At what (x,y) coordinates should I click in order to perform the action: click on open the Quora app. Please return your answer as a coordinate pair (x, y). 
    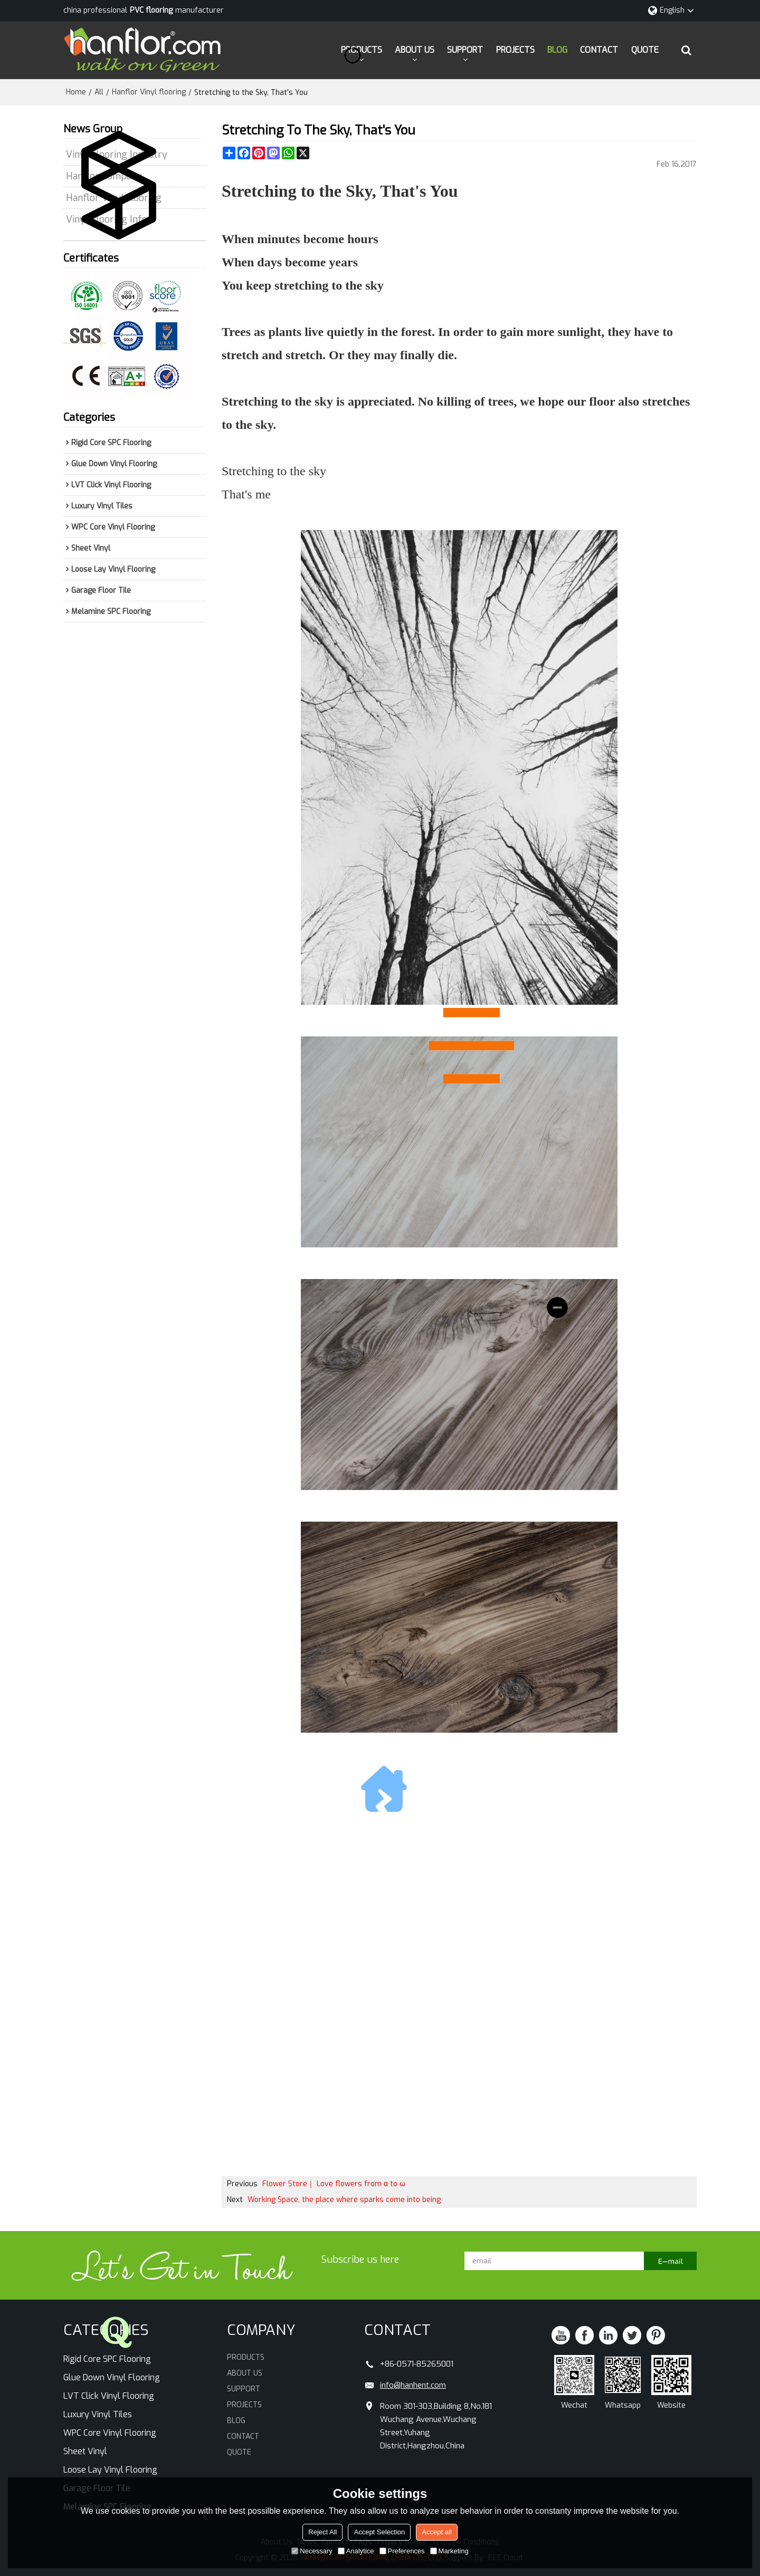
    Looking at the image, I should click on (117, 2332).